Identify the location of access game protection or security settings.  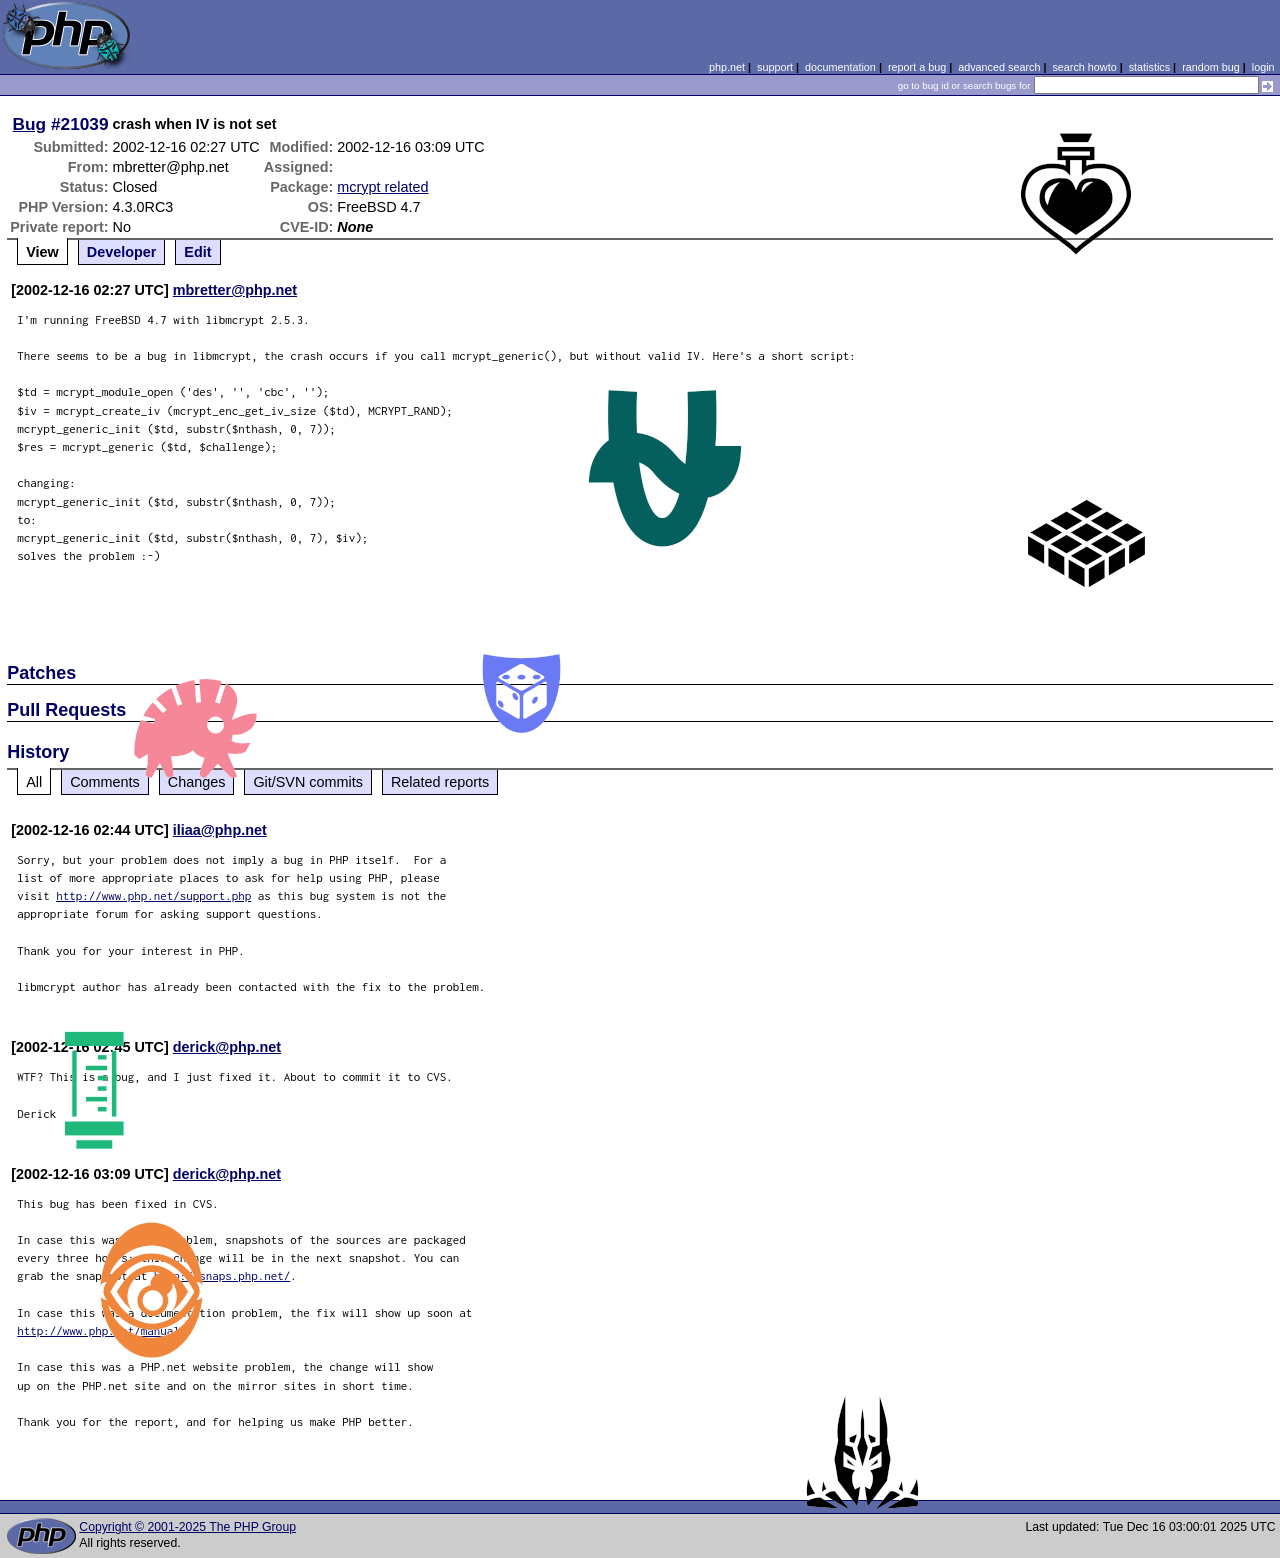
(521, 693).